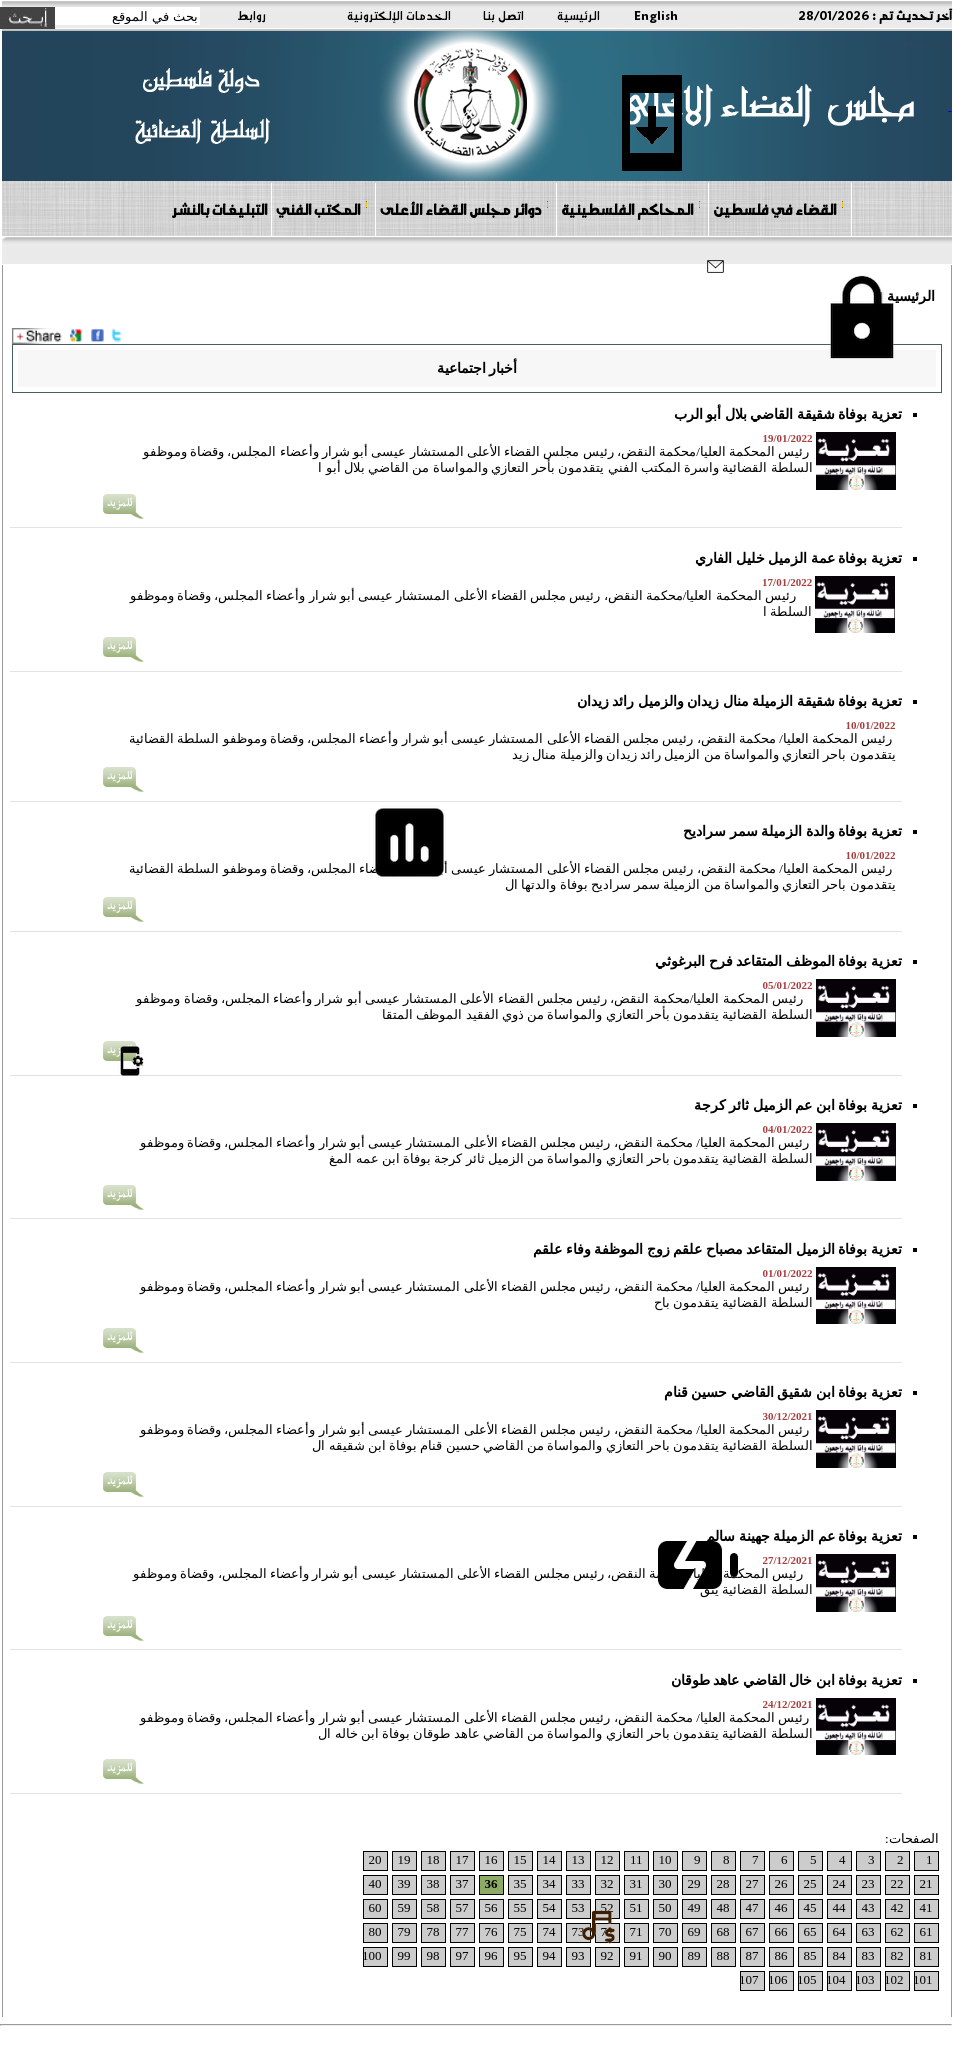 The height and width of the screenshot is (2048, 953). Describe the element at coordinates (598, 1925) in the screenshot. I see `purchase or buy music` at that location.